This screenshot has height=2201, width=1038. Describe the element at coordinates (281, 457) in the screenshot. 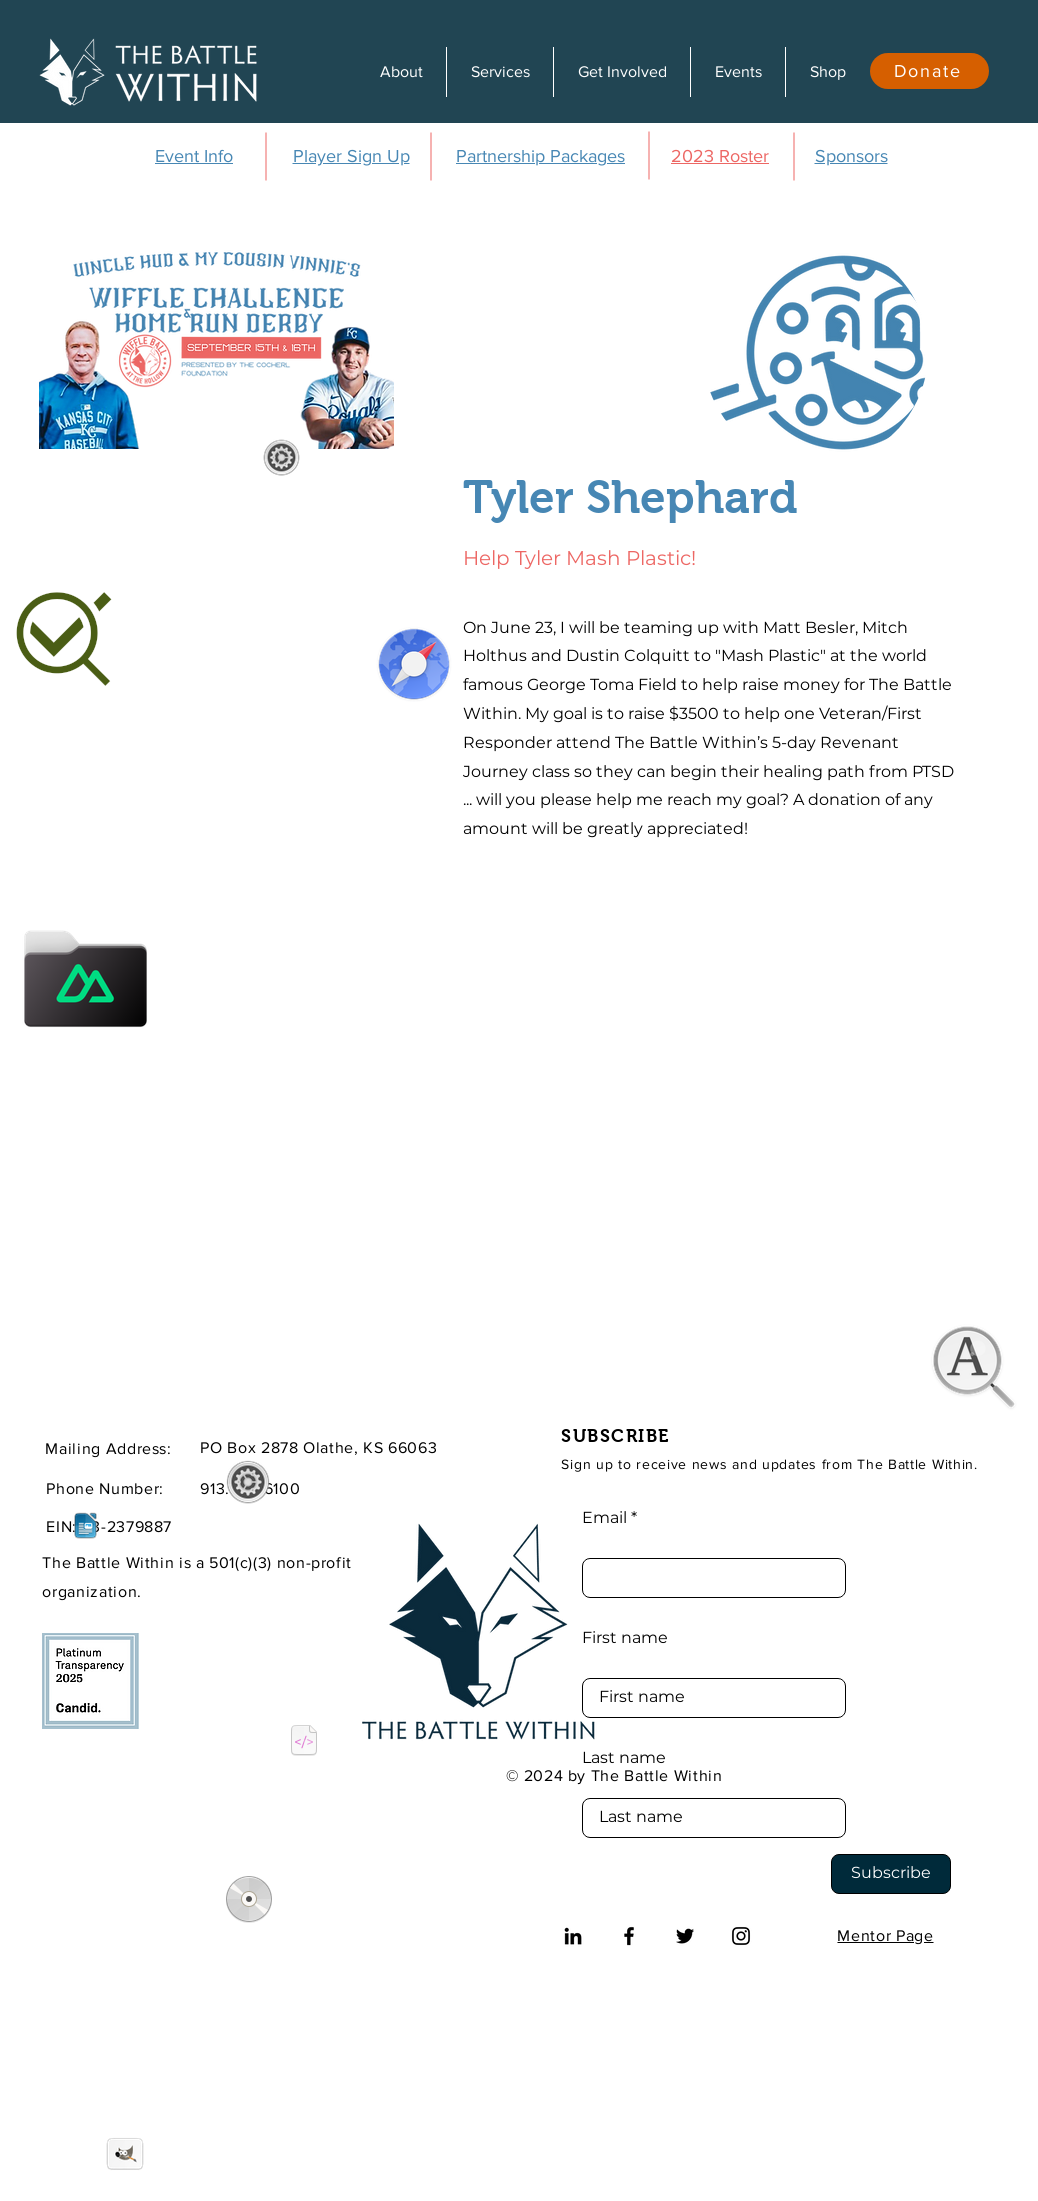

I see `open system settings` at that location.